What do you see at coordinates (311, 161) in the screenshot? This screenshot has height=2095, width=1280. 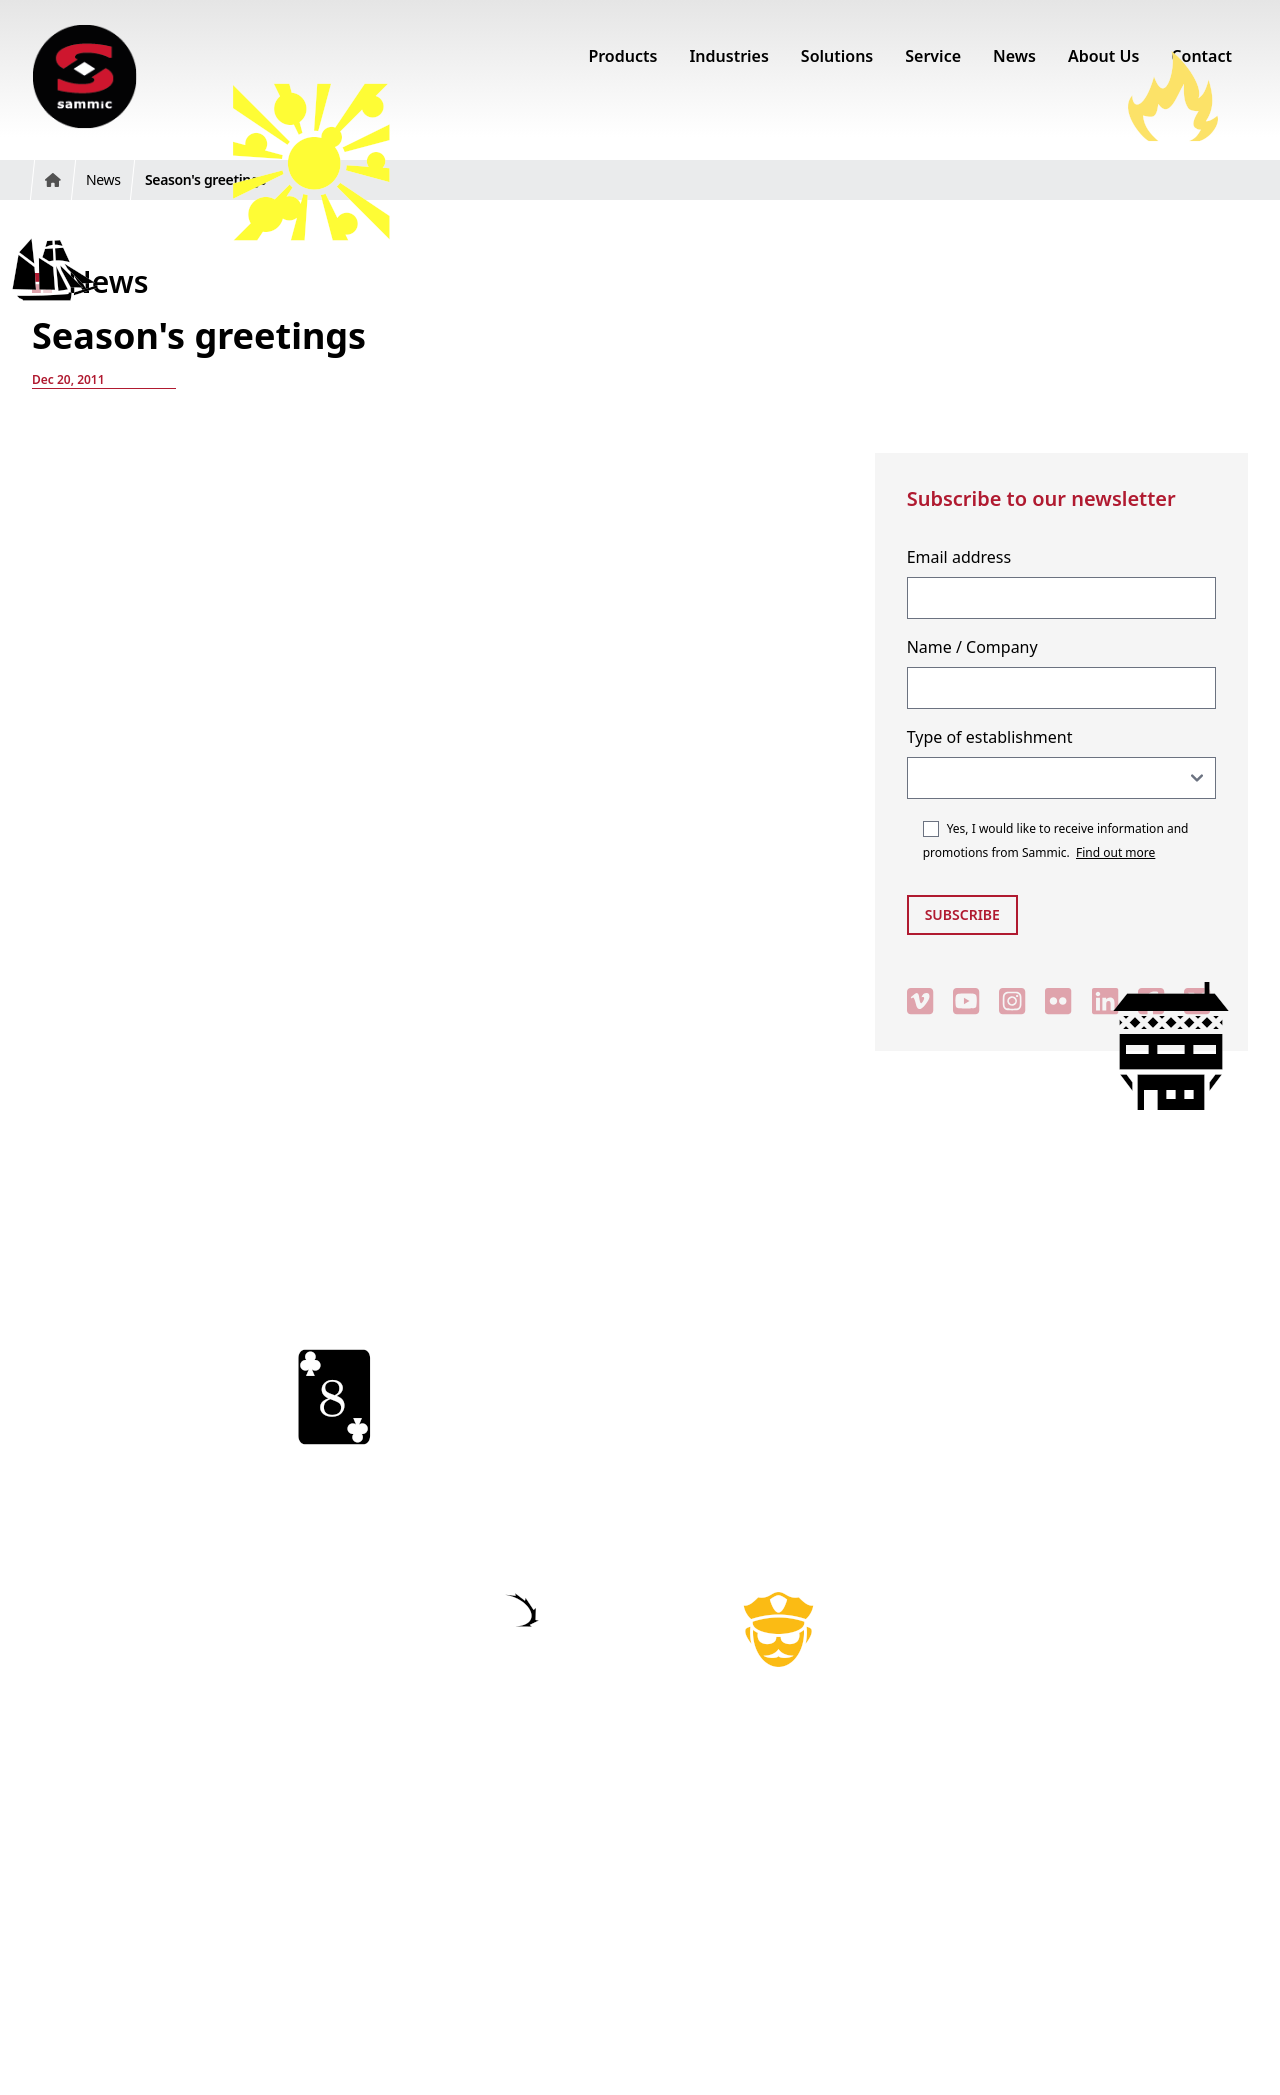 I see `indicates a collapse or implosion effect in gameplay` at bounding box center [311, 161].